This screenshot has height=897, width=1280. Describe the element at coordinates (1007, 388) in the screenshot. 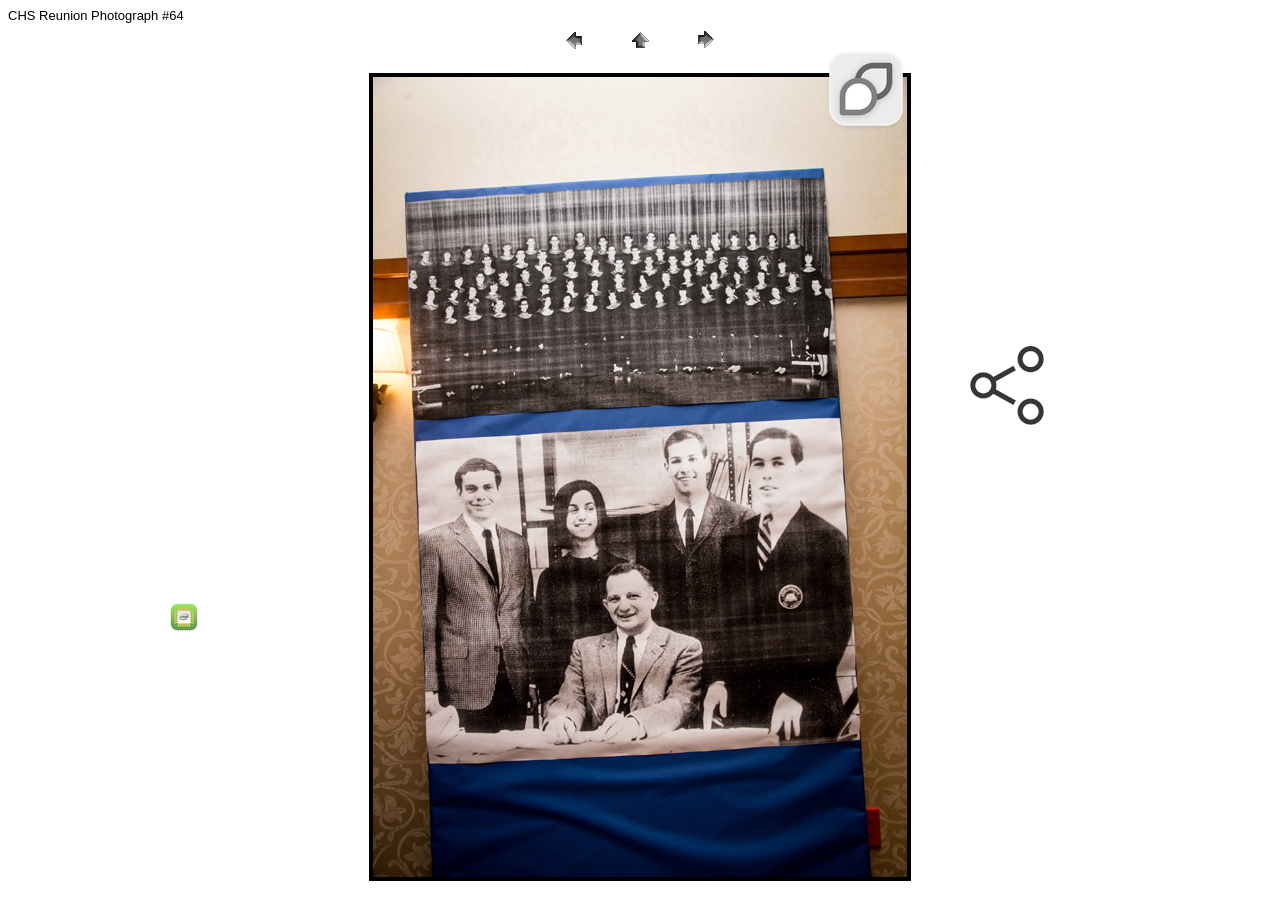

I see `access screen sharing or remote desktop settings` at that location.